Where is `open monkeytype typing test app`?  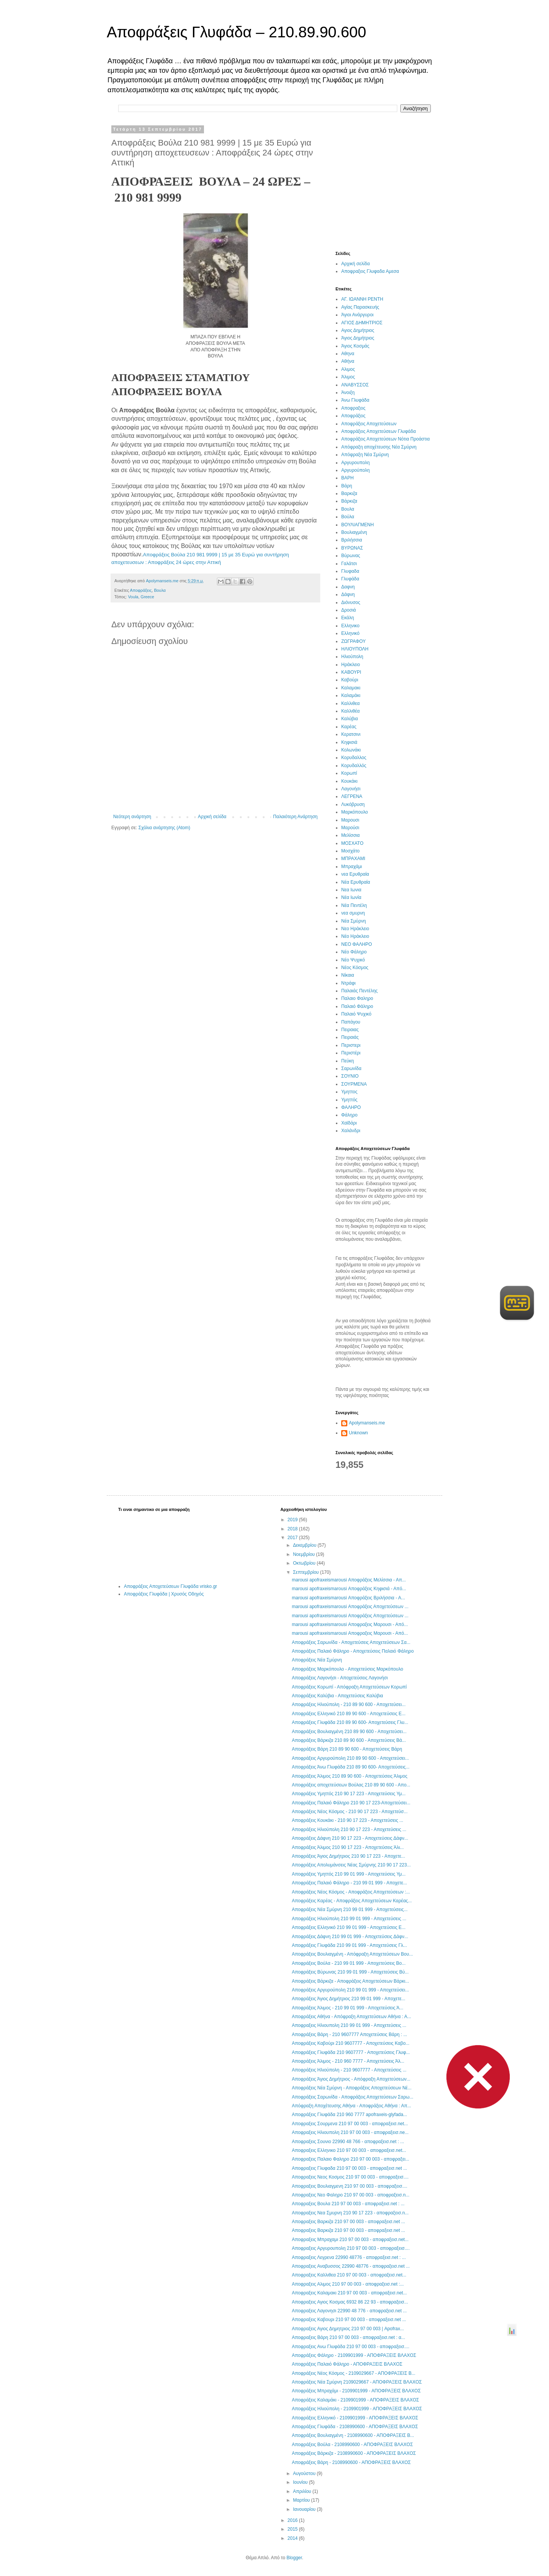
open monkeytype typing test app is located at coordinates (517, 1303).